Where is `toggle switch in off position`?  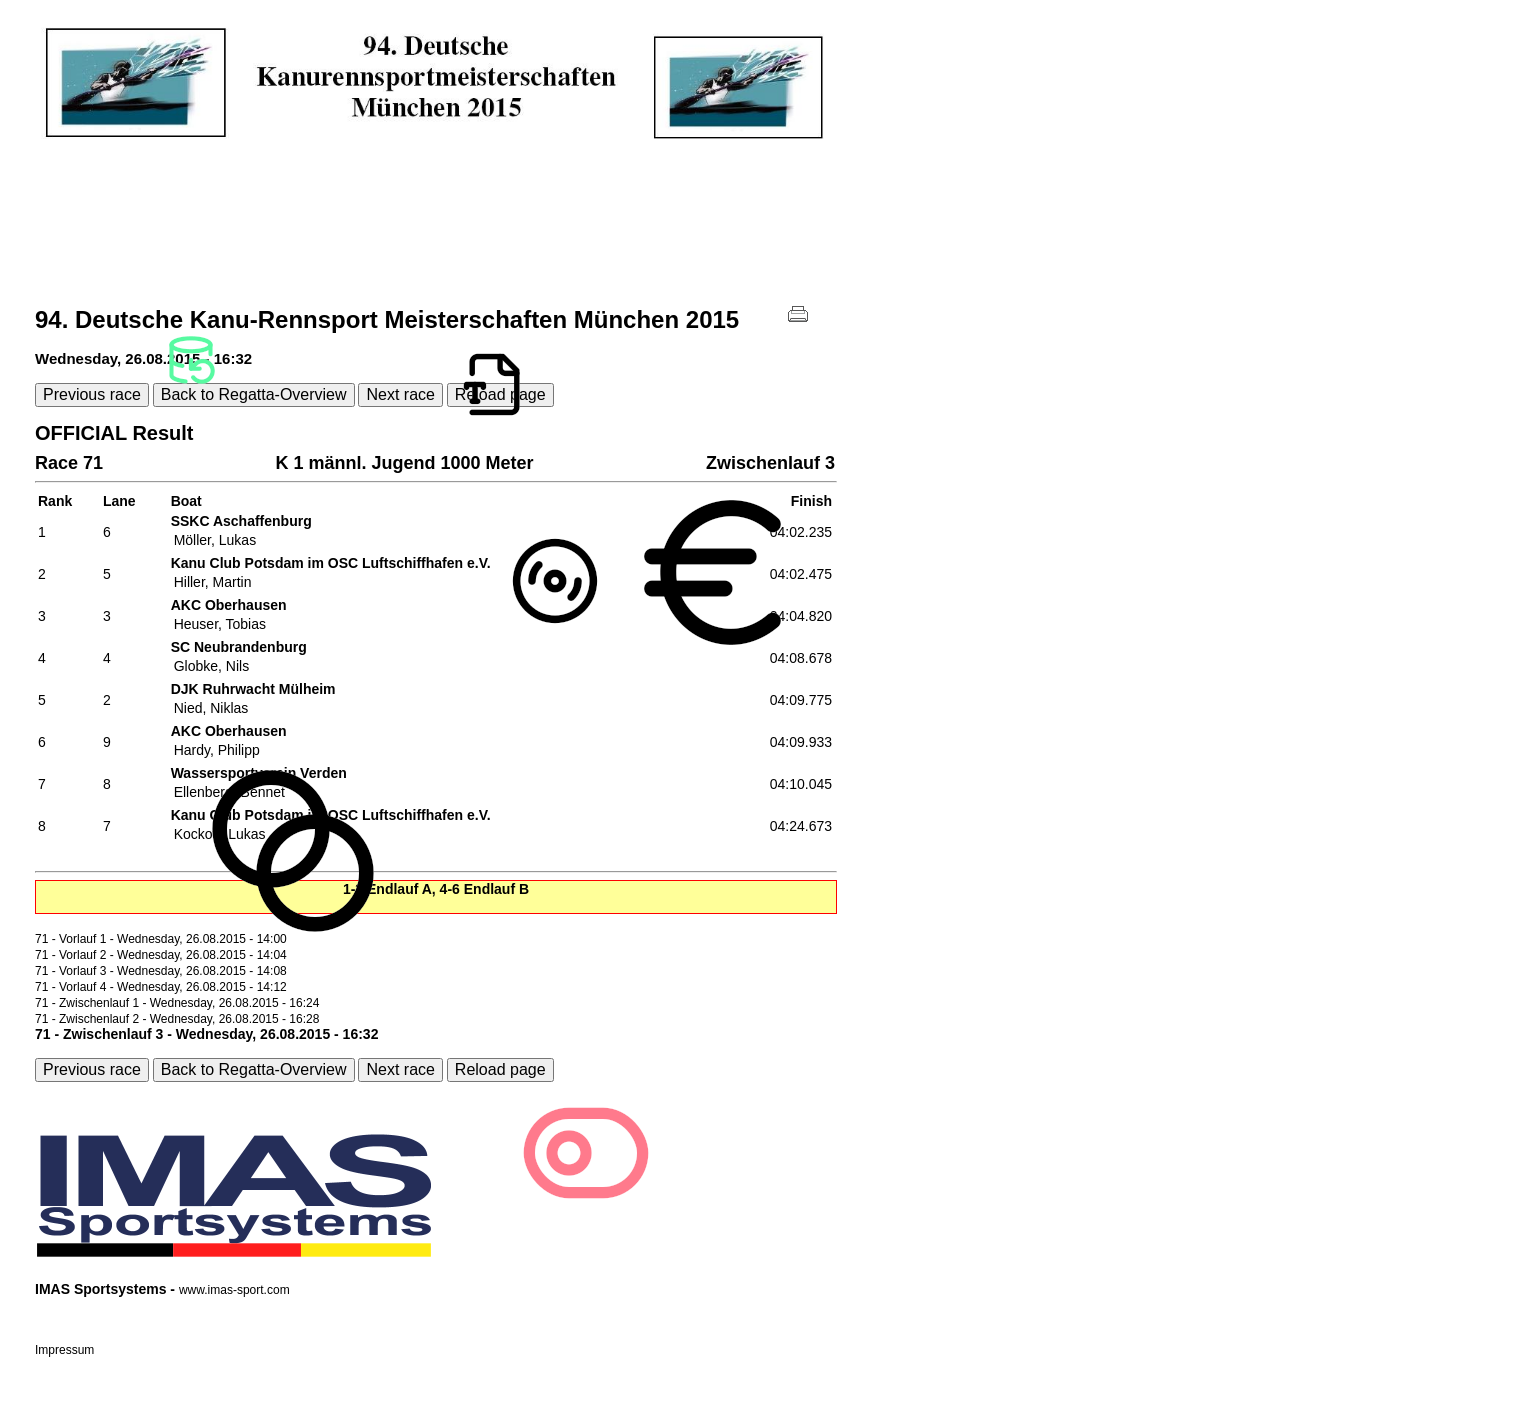 toggle switch in off position is located at coordinates (586, 1153).